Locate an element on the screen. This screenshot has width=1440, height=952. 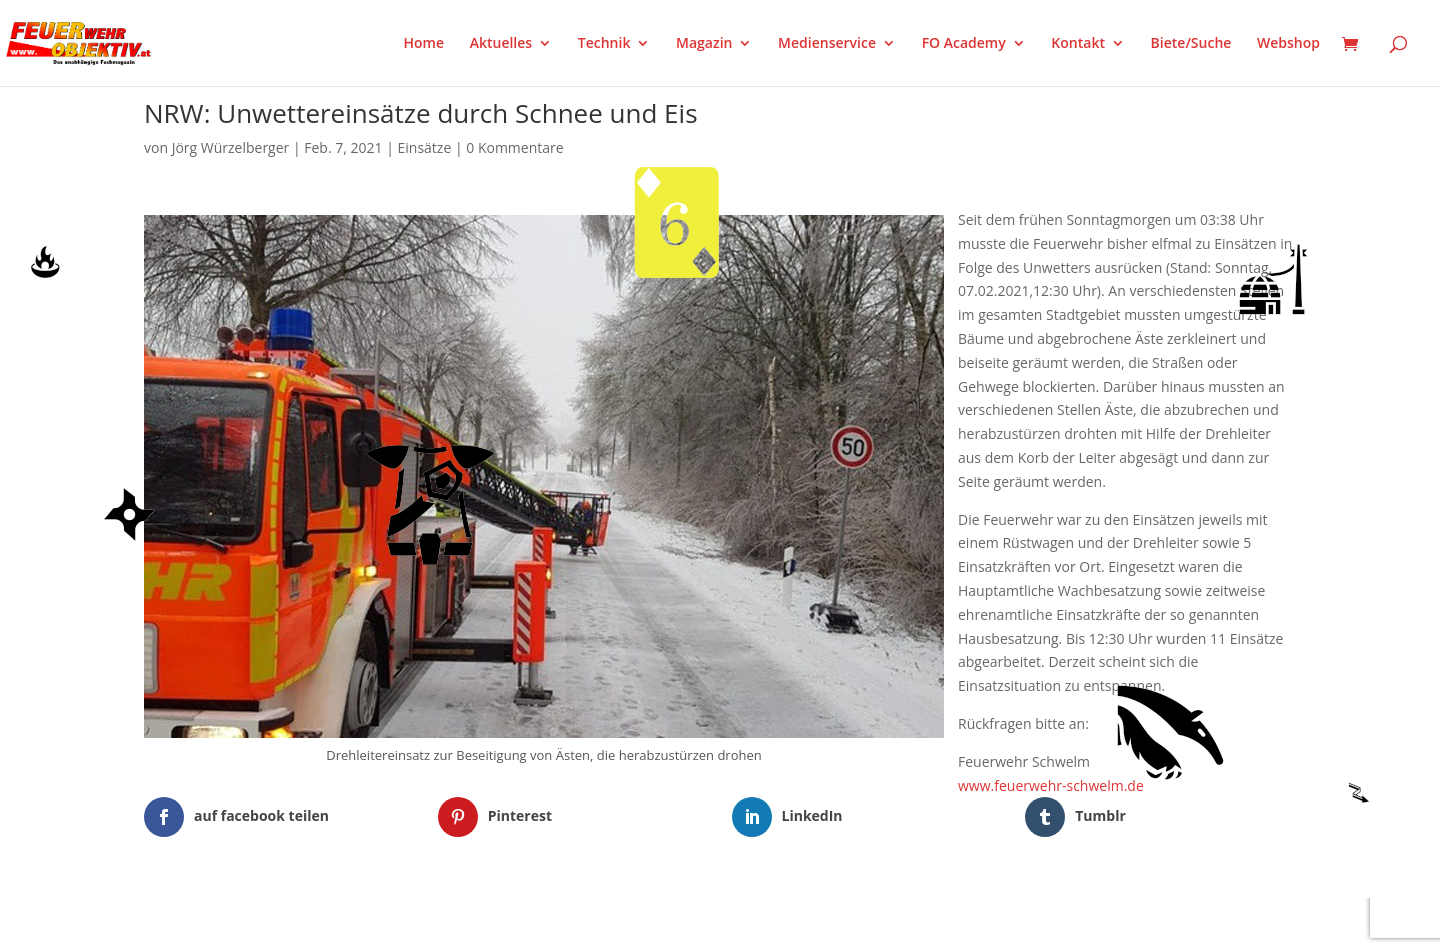
build or place a base structure is located at coordinates (1274, 278).